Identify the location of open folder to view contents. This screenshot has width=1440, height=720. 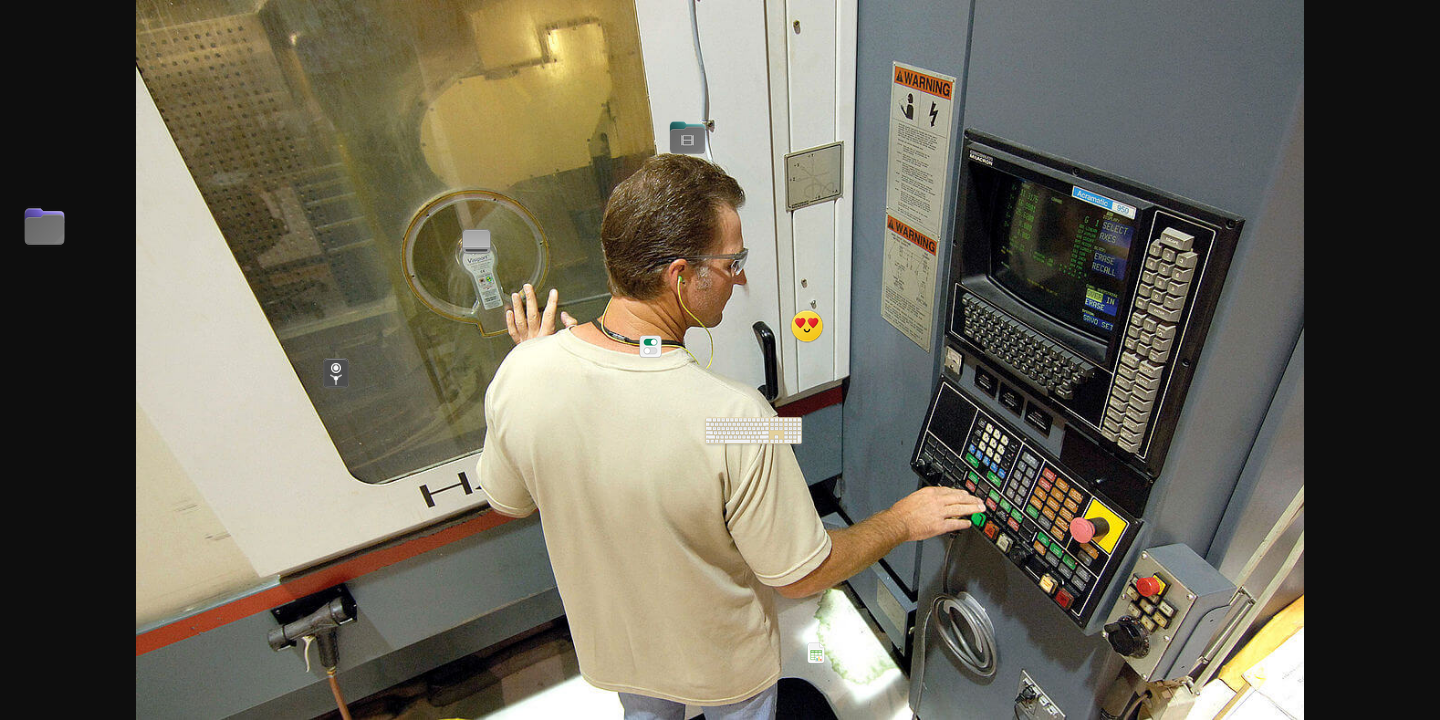
(44, 226).